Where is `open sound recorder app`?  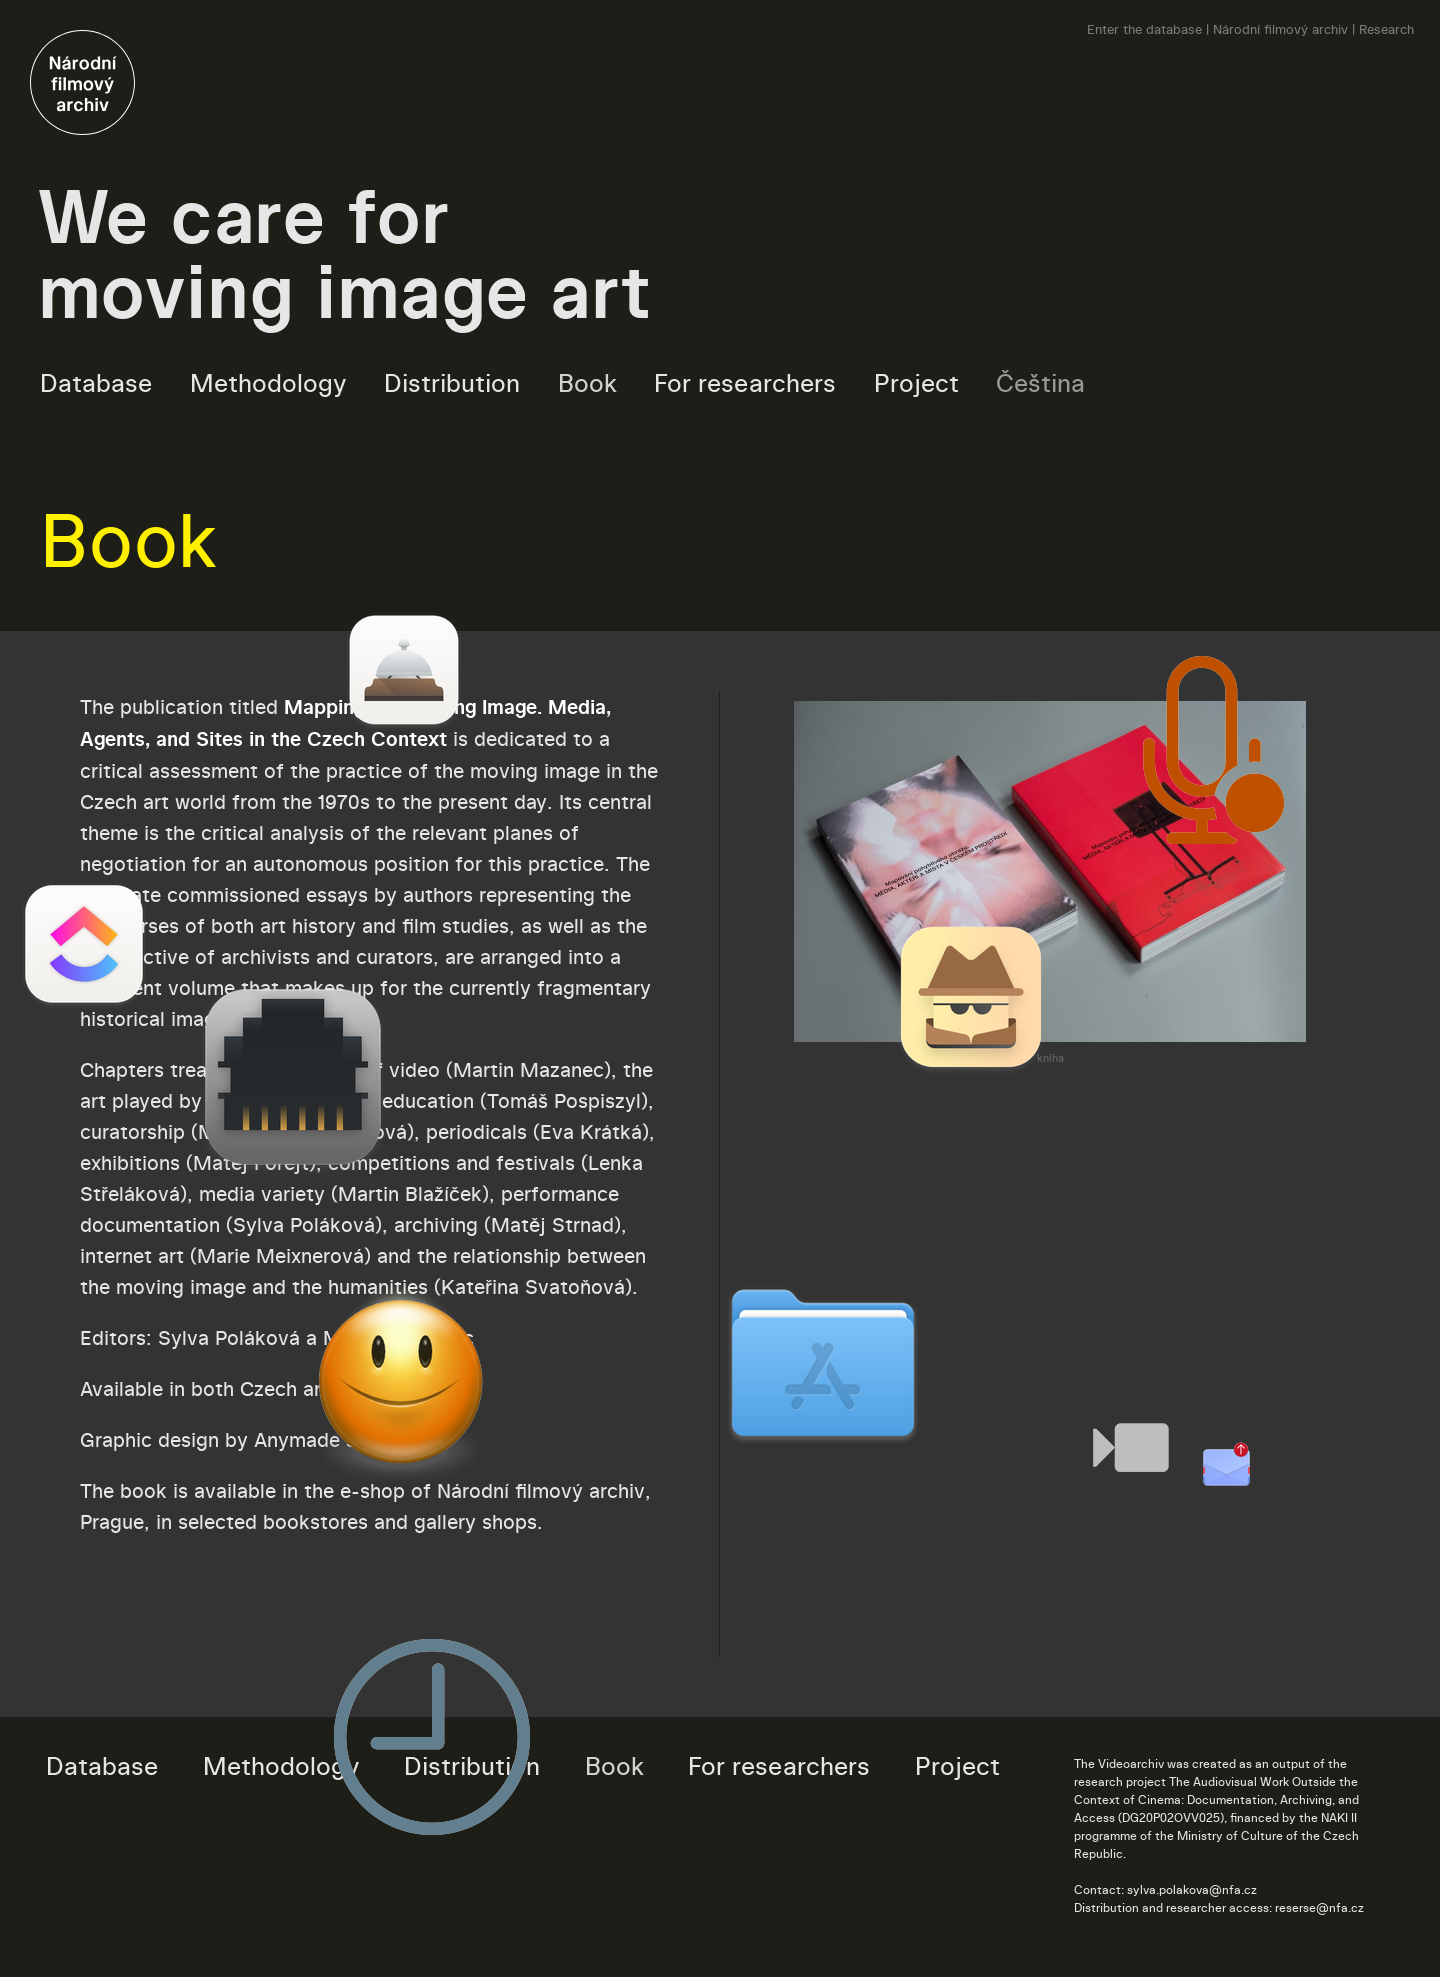 open sound recorder app is located at coordinates (1202, 750).